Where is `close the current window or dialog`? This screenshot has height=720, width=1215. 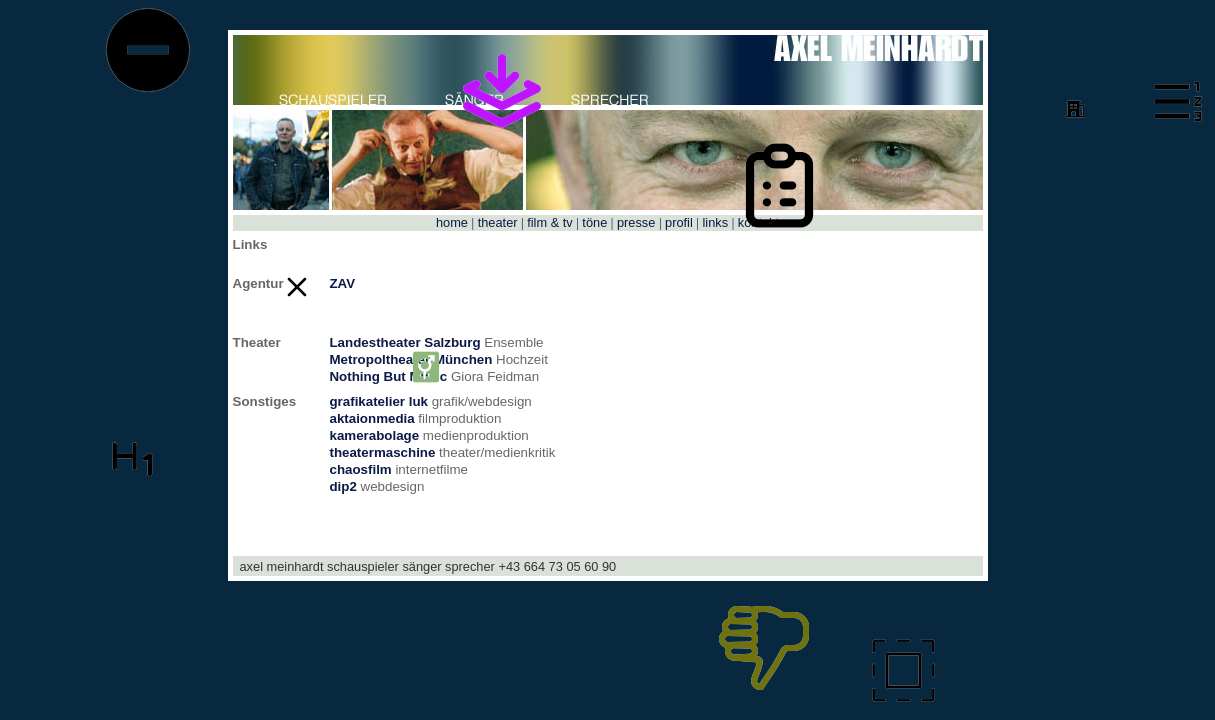
close the current window or dialog is located at coordinates (297, 287).